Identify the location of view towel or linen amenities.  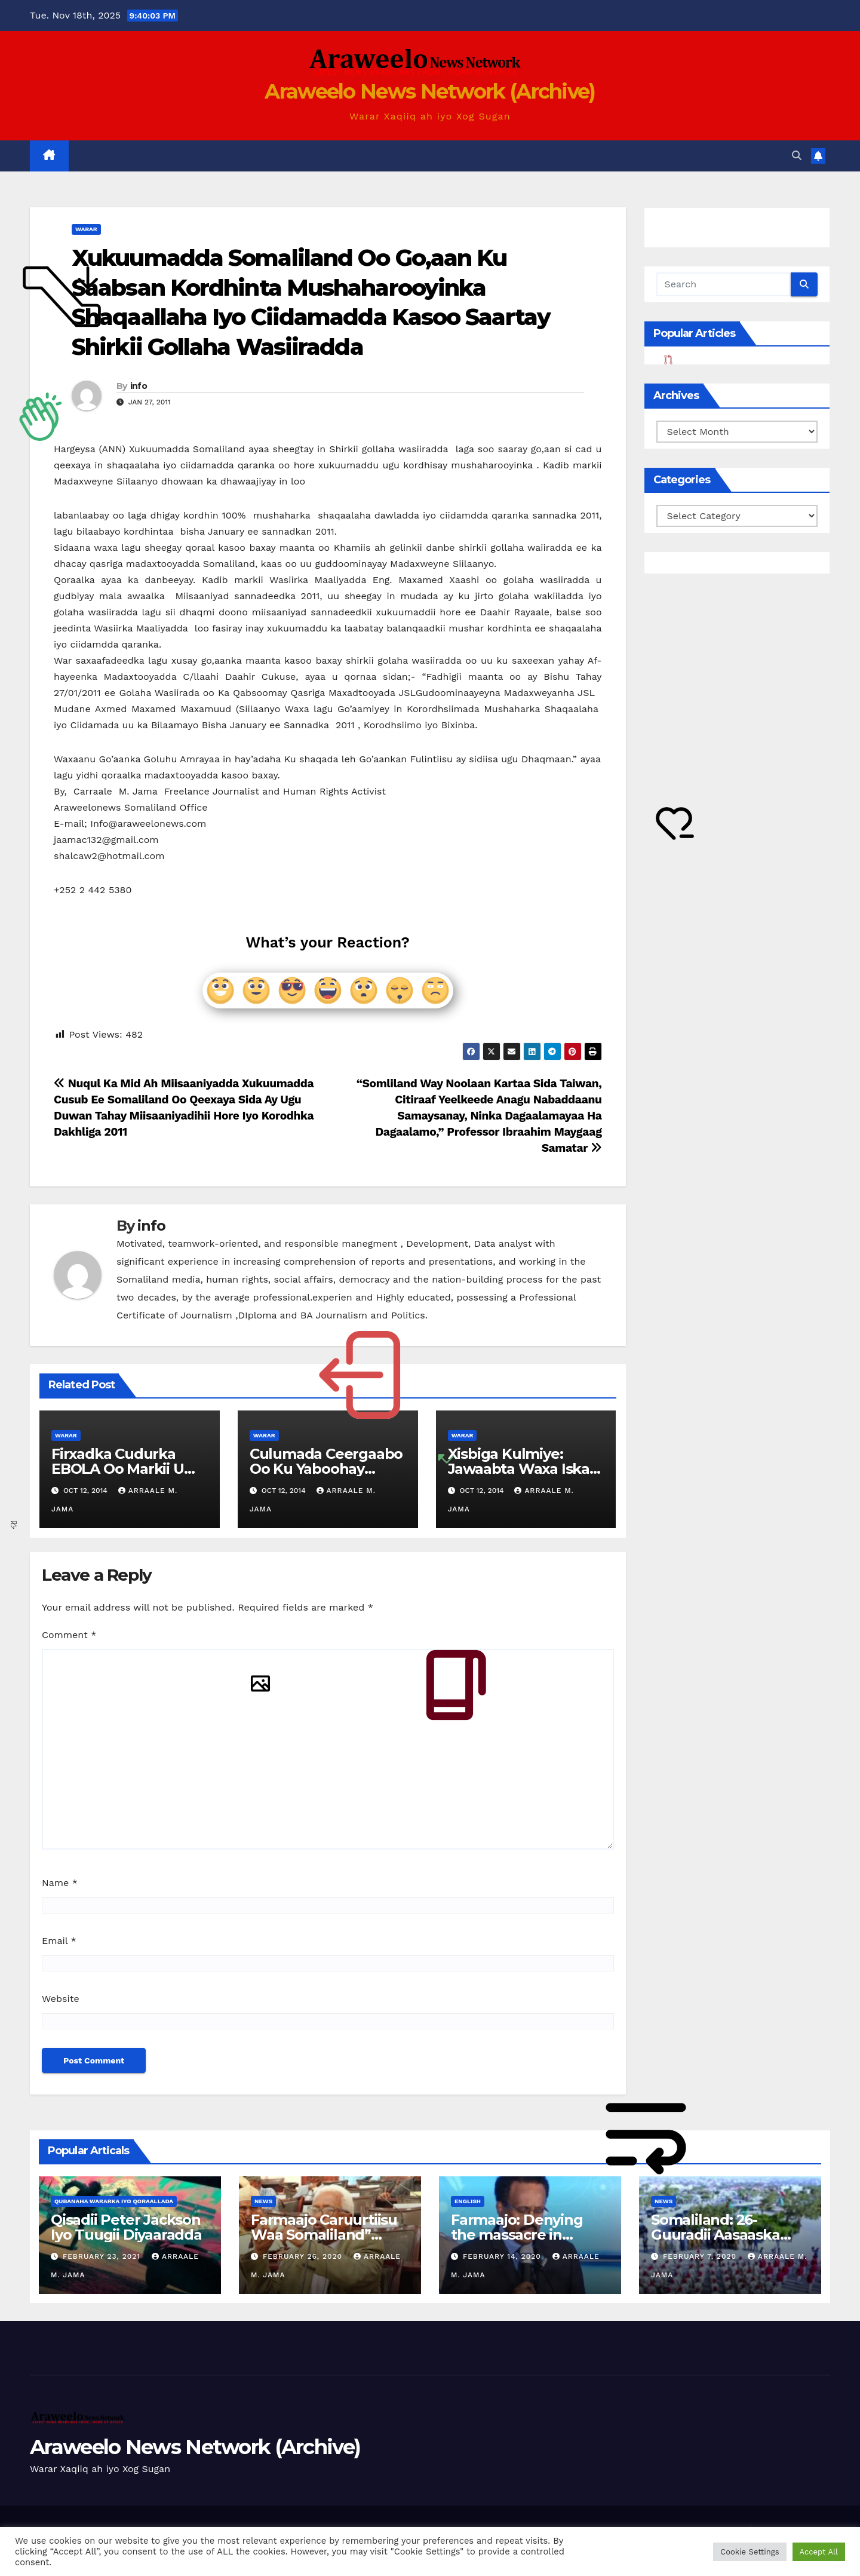
(453, 1685).